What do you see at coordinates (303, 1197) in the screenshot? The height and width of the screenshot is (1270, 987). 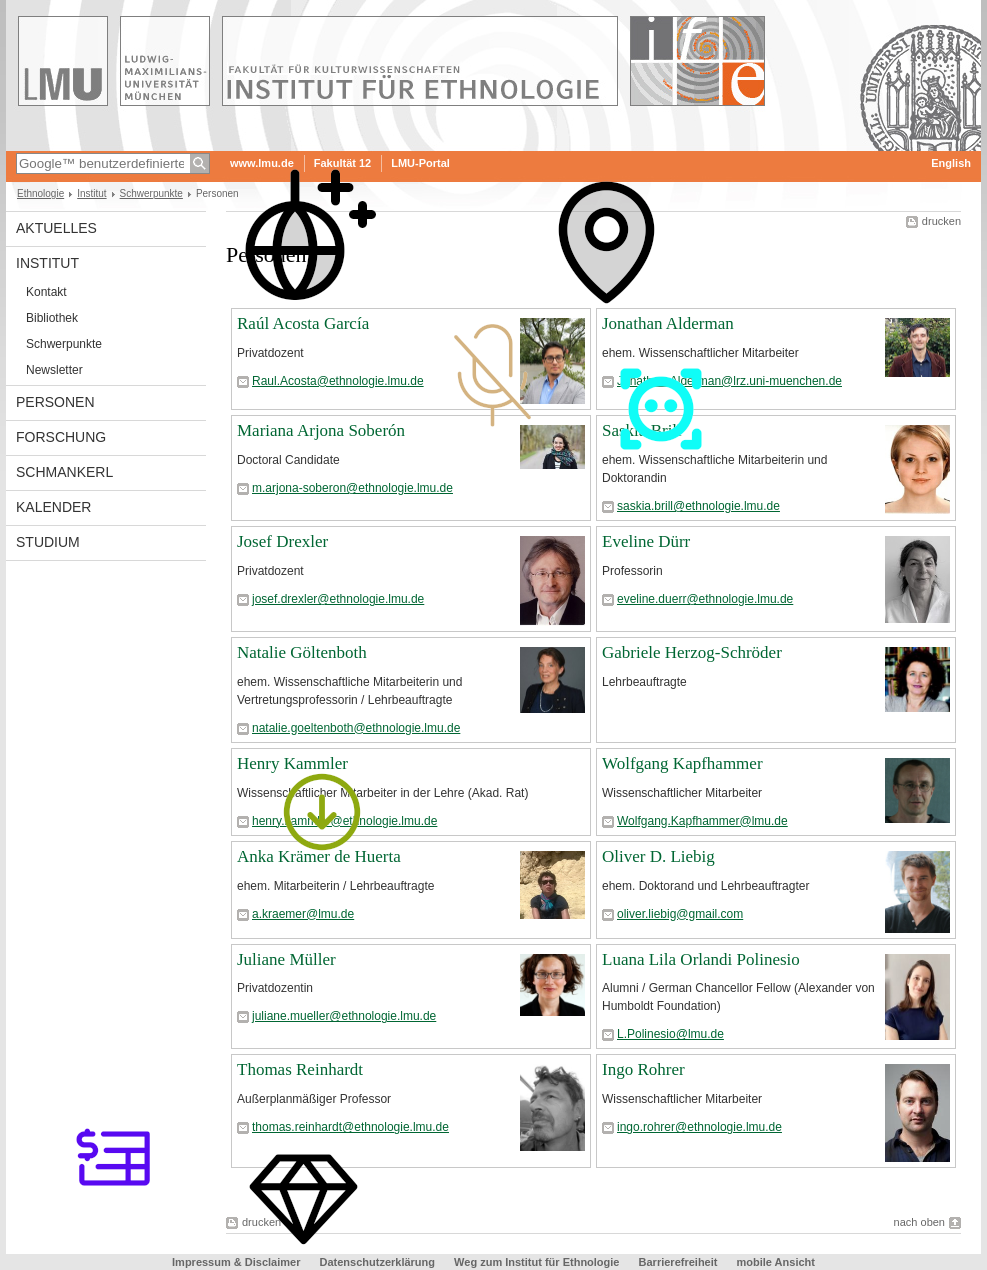 I see `open Sketch design application` at bounding box center [303, 1197].